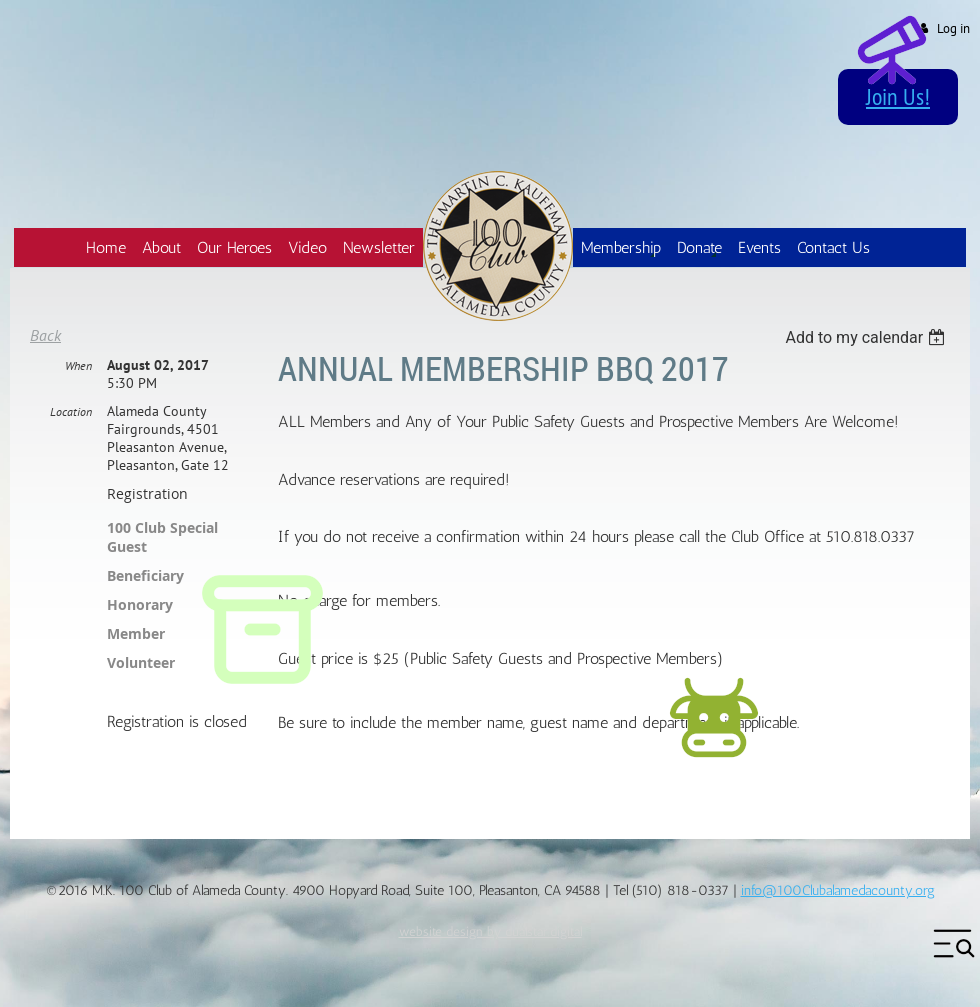 The height and width of the screenshot is (1007, 980). What do you see at coordinates (892, 50) in the screenshot?
I see `explore or discover new content` at bounding box center [892, 50].